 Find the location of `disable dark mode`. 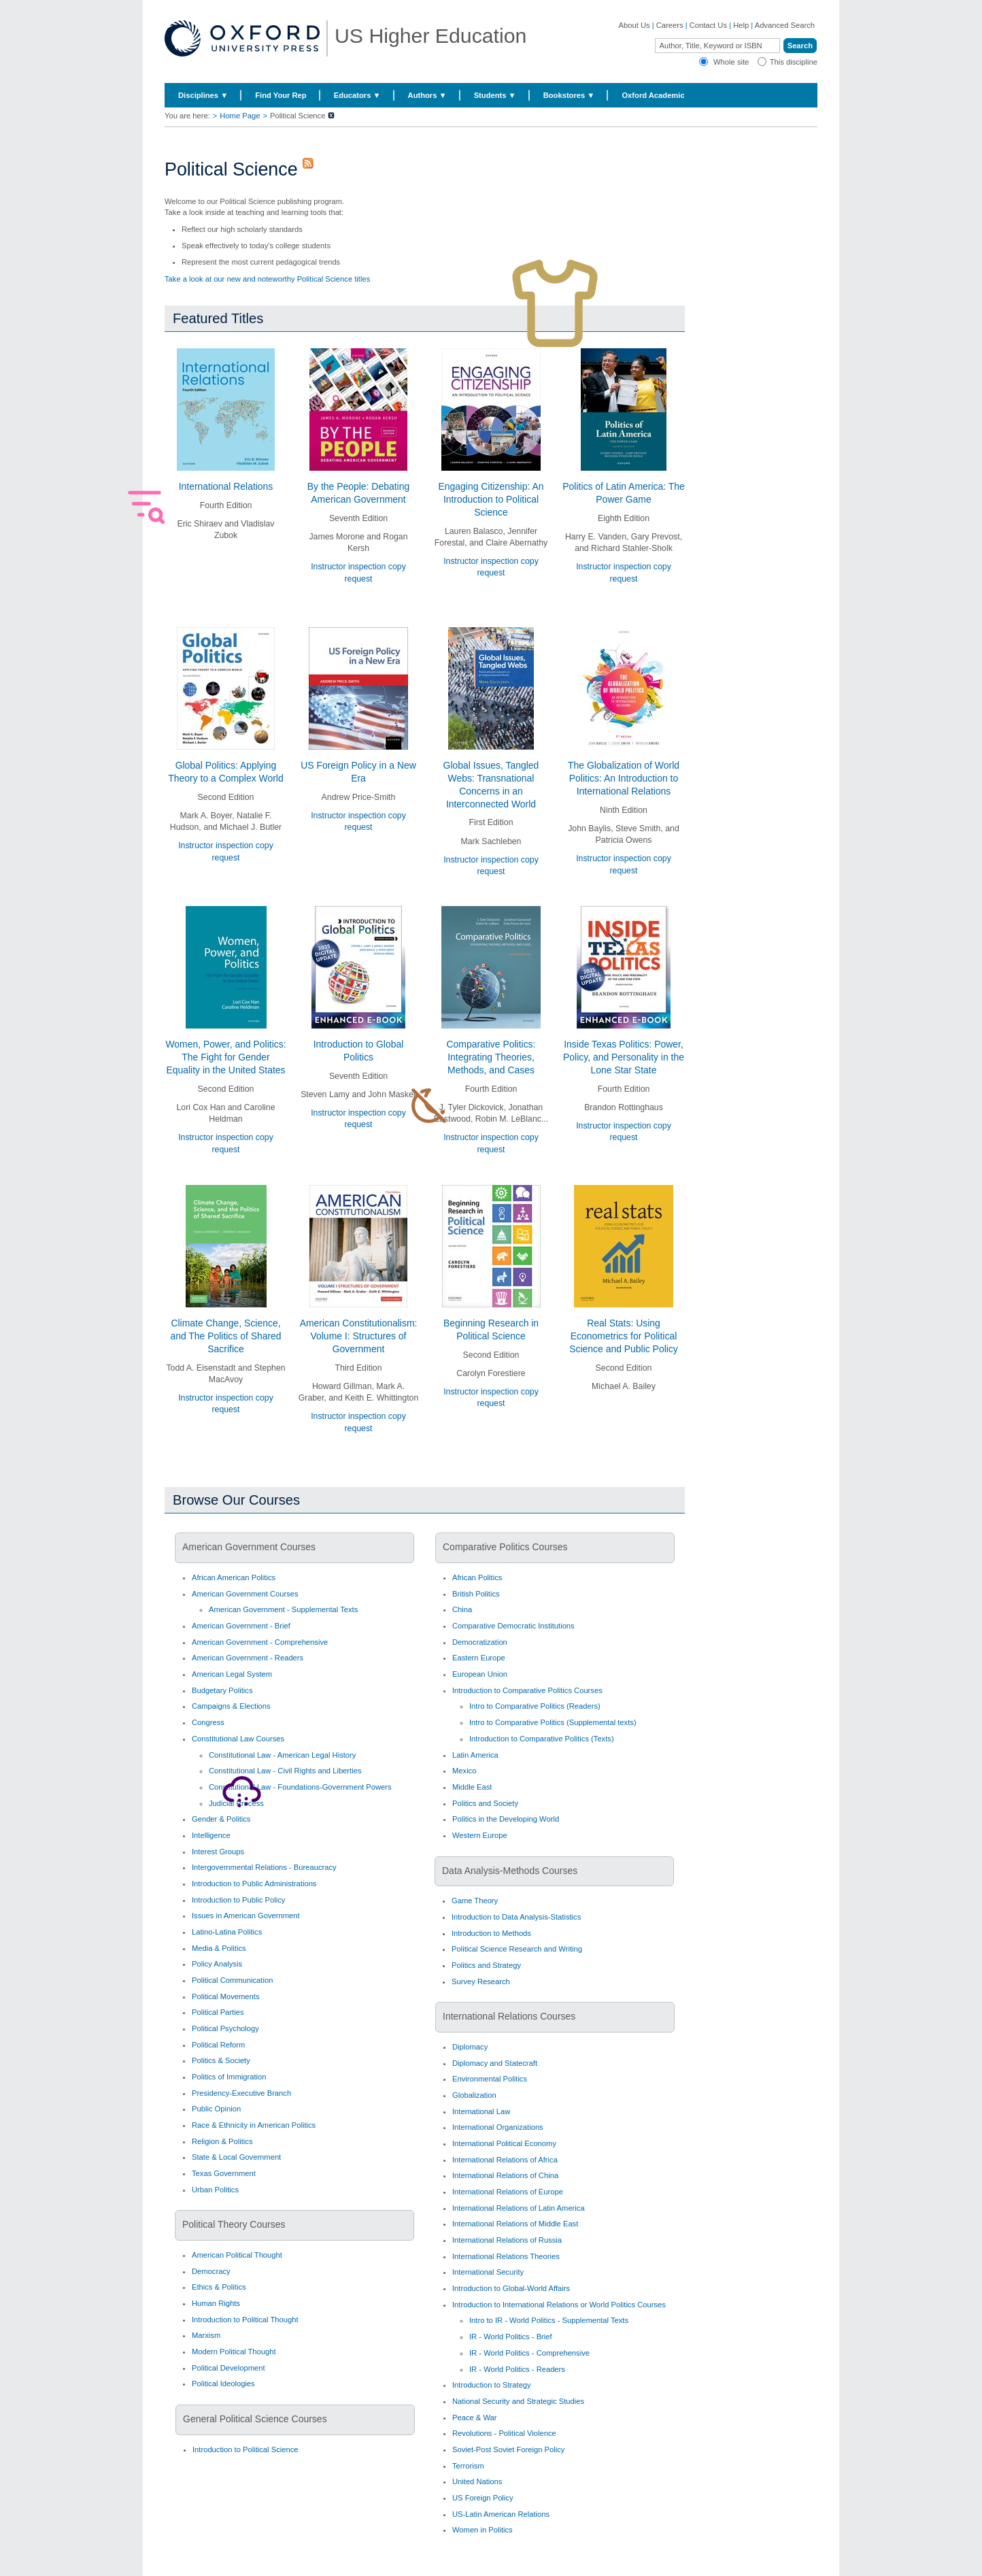

disable dark mode is located at coordinates (428, 1105).